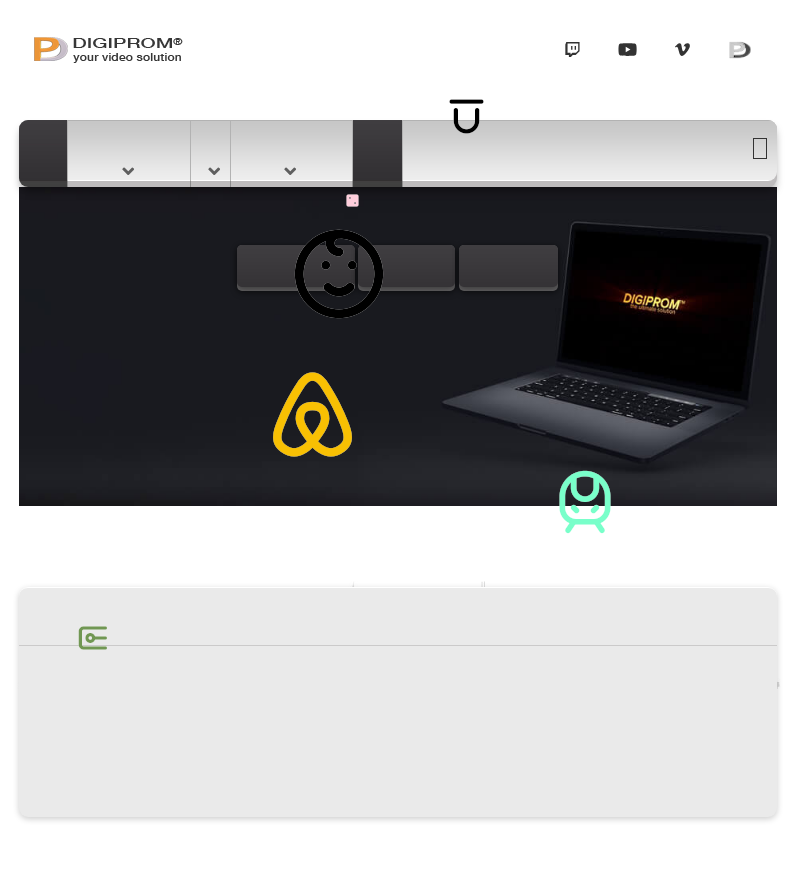  What do you see at coordinates (585, 502) in the screenshot?
I see `view train or rail transit options` at bounding box center [585, 502].